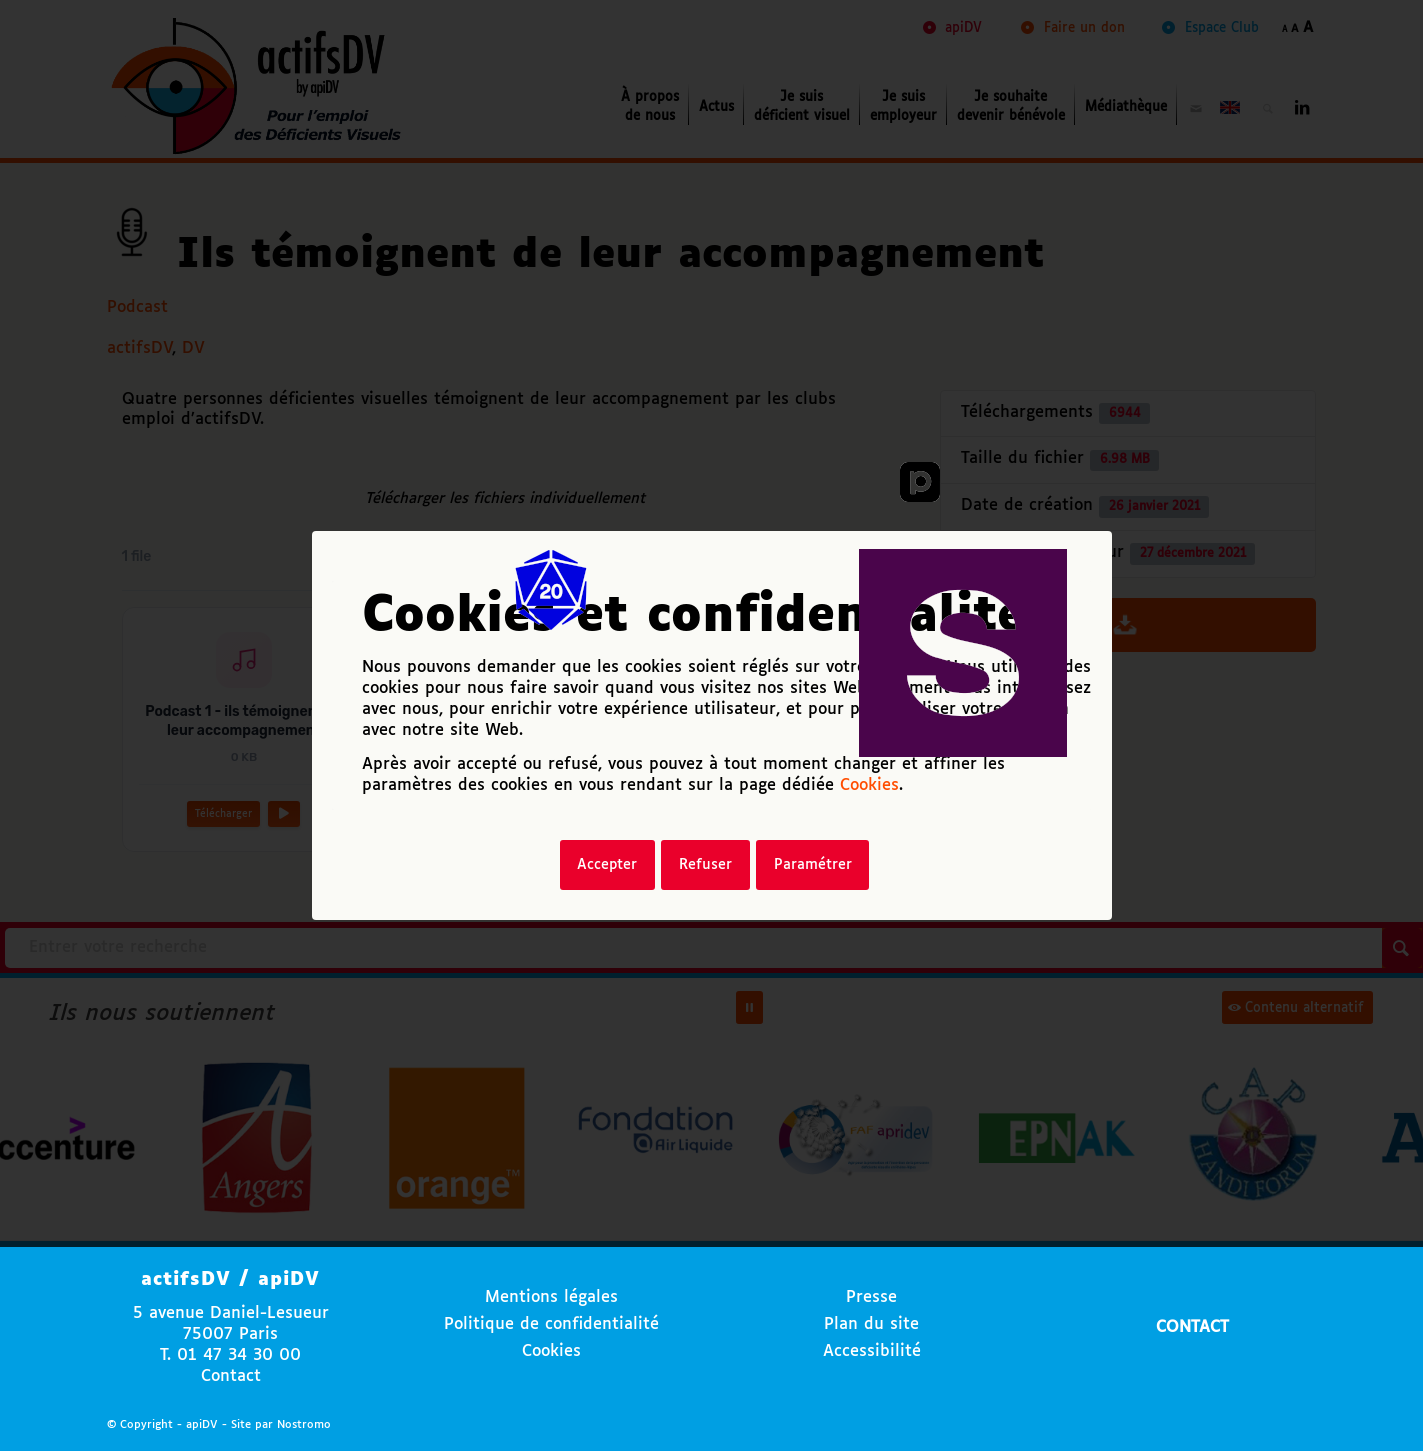 The image size is (1423, 1451). Describe the element at coordinates (963, 653) in the screenshot. I see `open the sahibinden app` at that location.